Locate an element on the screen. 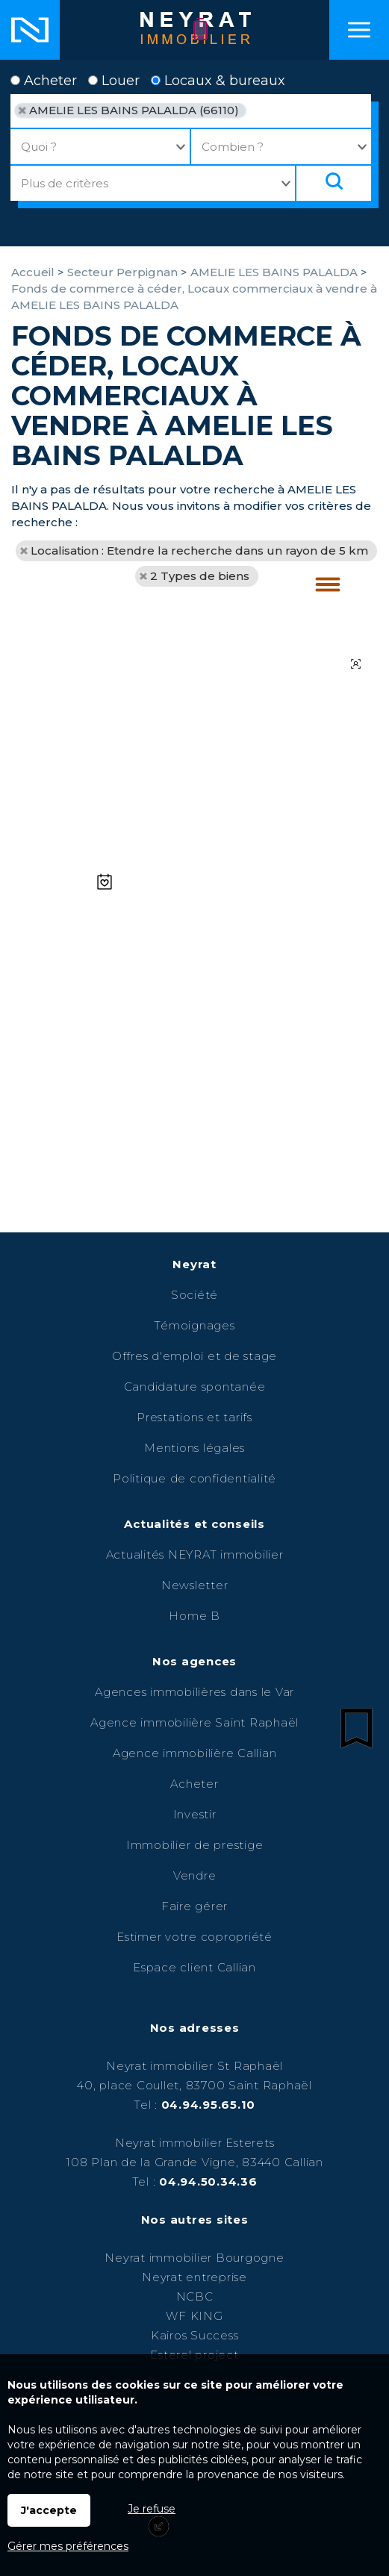  navigate to previous or lower-left content is located at coordinates (158, 2526).